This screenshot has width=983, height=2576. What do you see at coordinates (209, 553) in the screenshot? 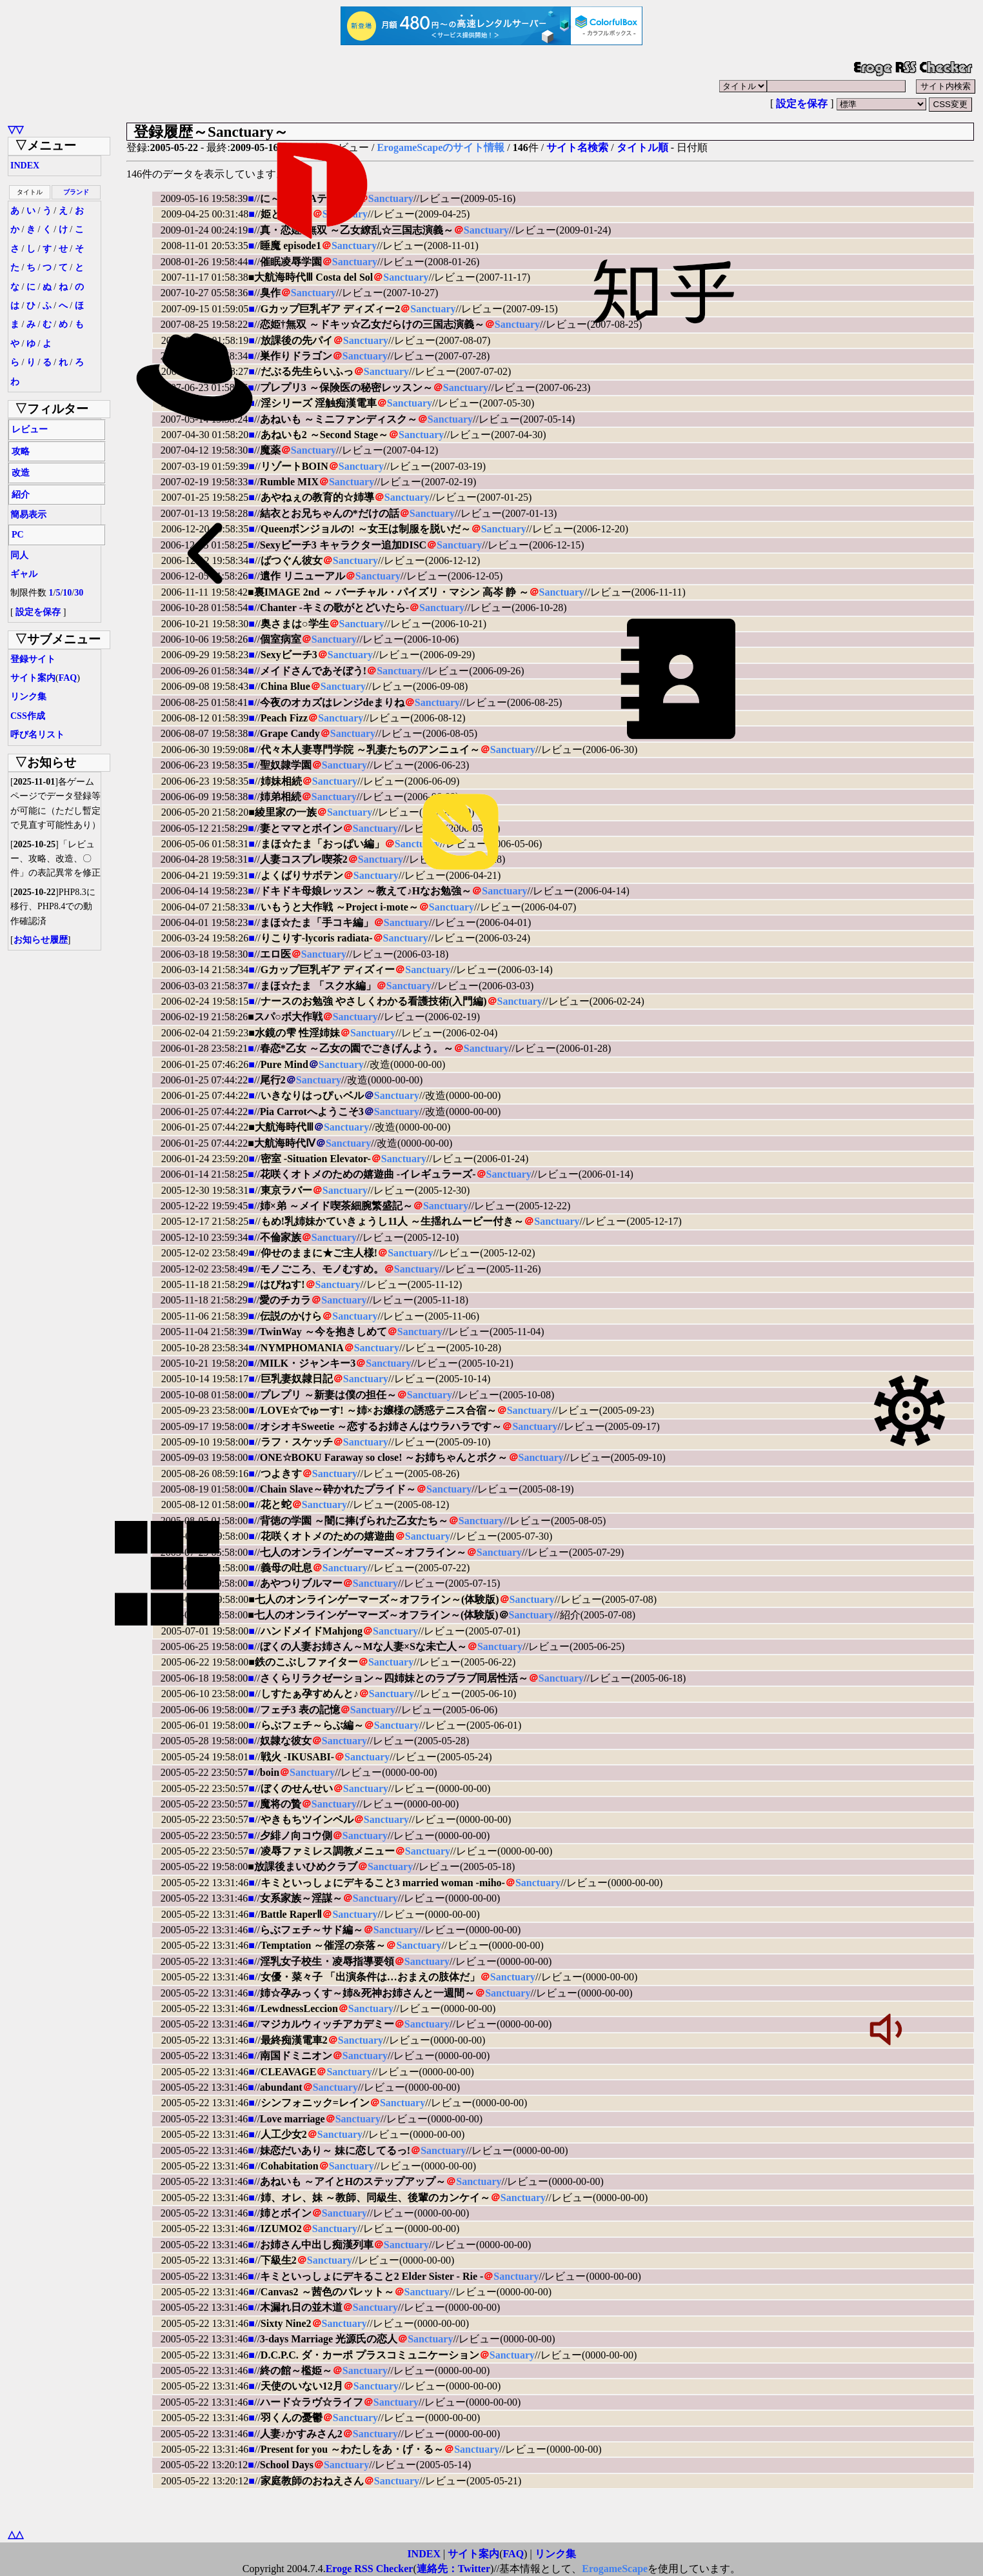
I see `go back to the previous screen` at bounding box center [209, 553].